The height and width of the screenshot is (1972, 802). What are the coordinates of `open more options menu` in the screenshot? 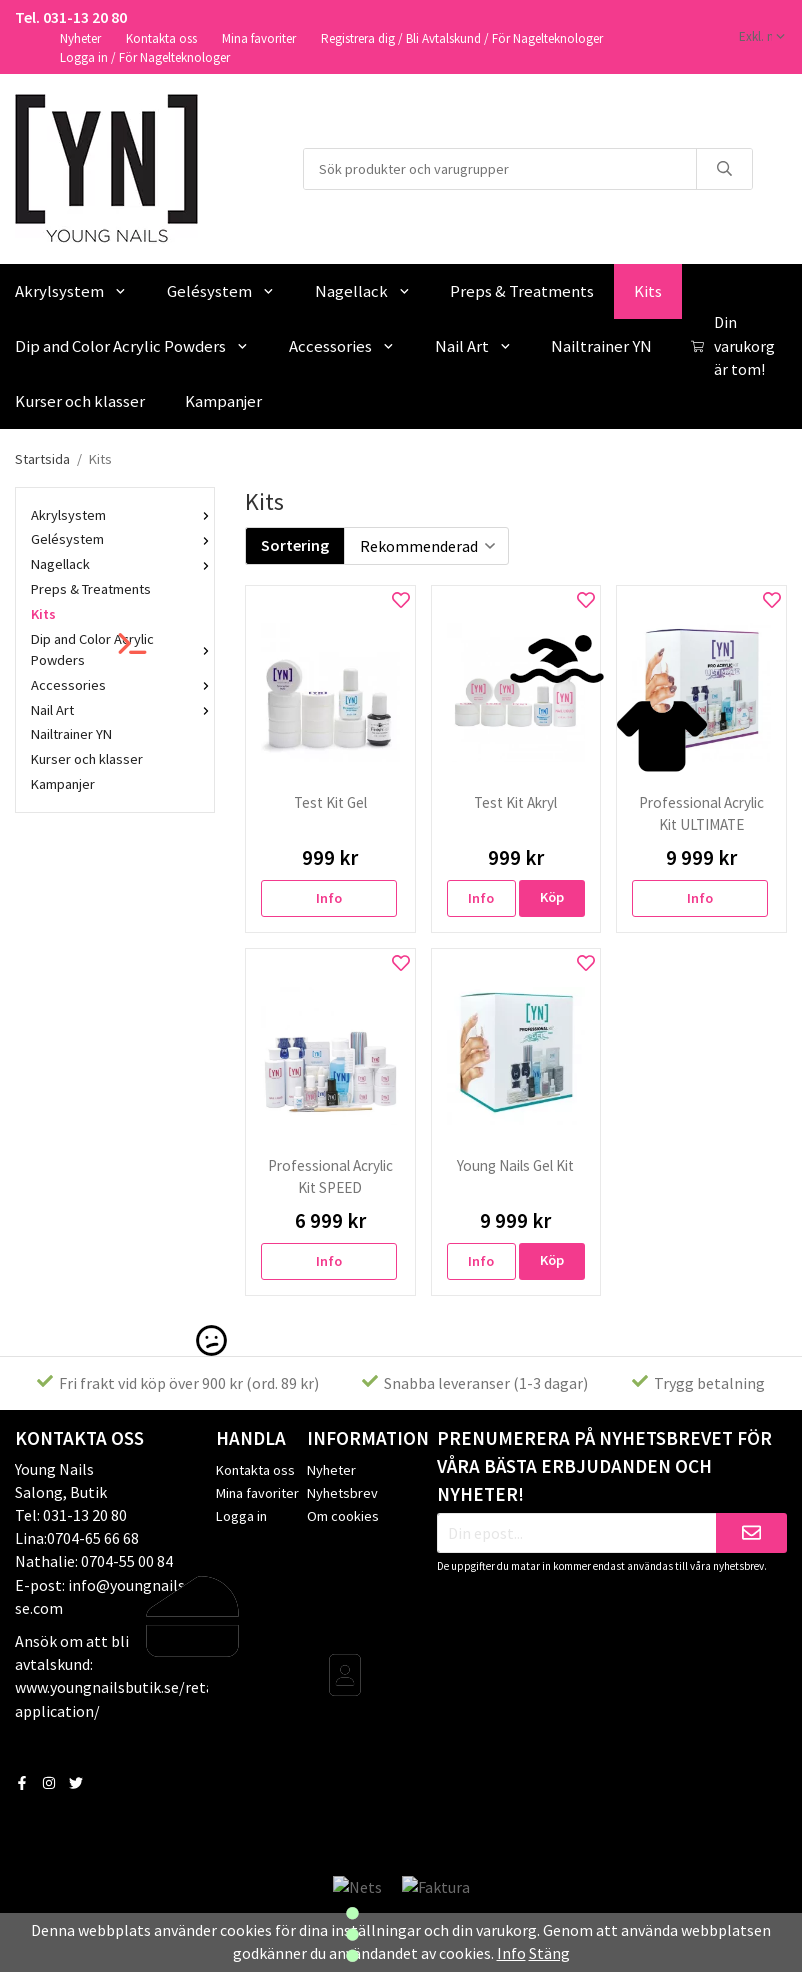 It's located at (352, 1934).